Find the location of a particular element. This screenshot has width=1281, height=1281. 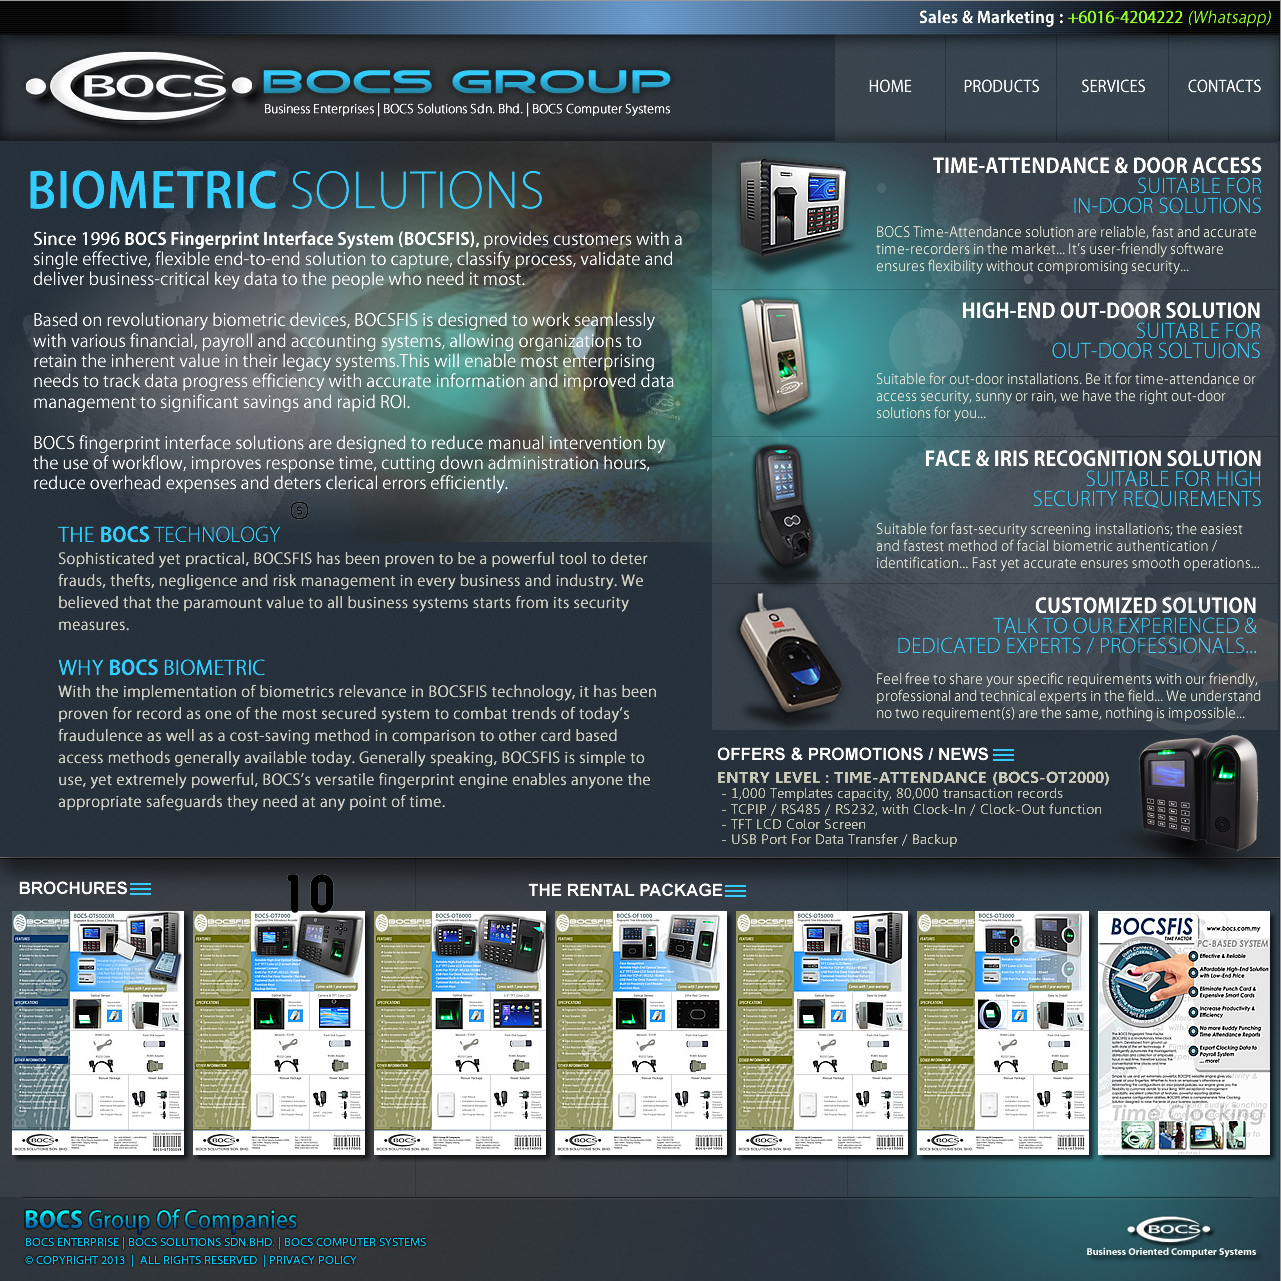

indicates item number 10 in a list or sequence is located at coordinates (306, 893).